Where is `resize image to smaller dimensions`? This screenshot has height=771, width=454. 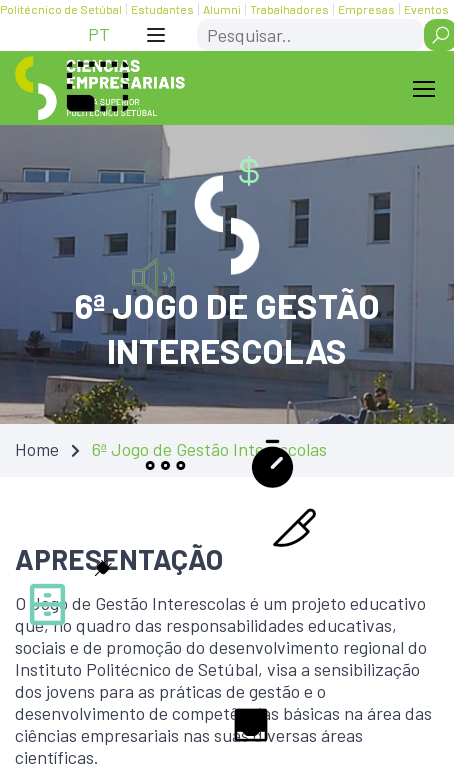 resize image to smaller dimensions is located at coordinates (97, 86).